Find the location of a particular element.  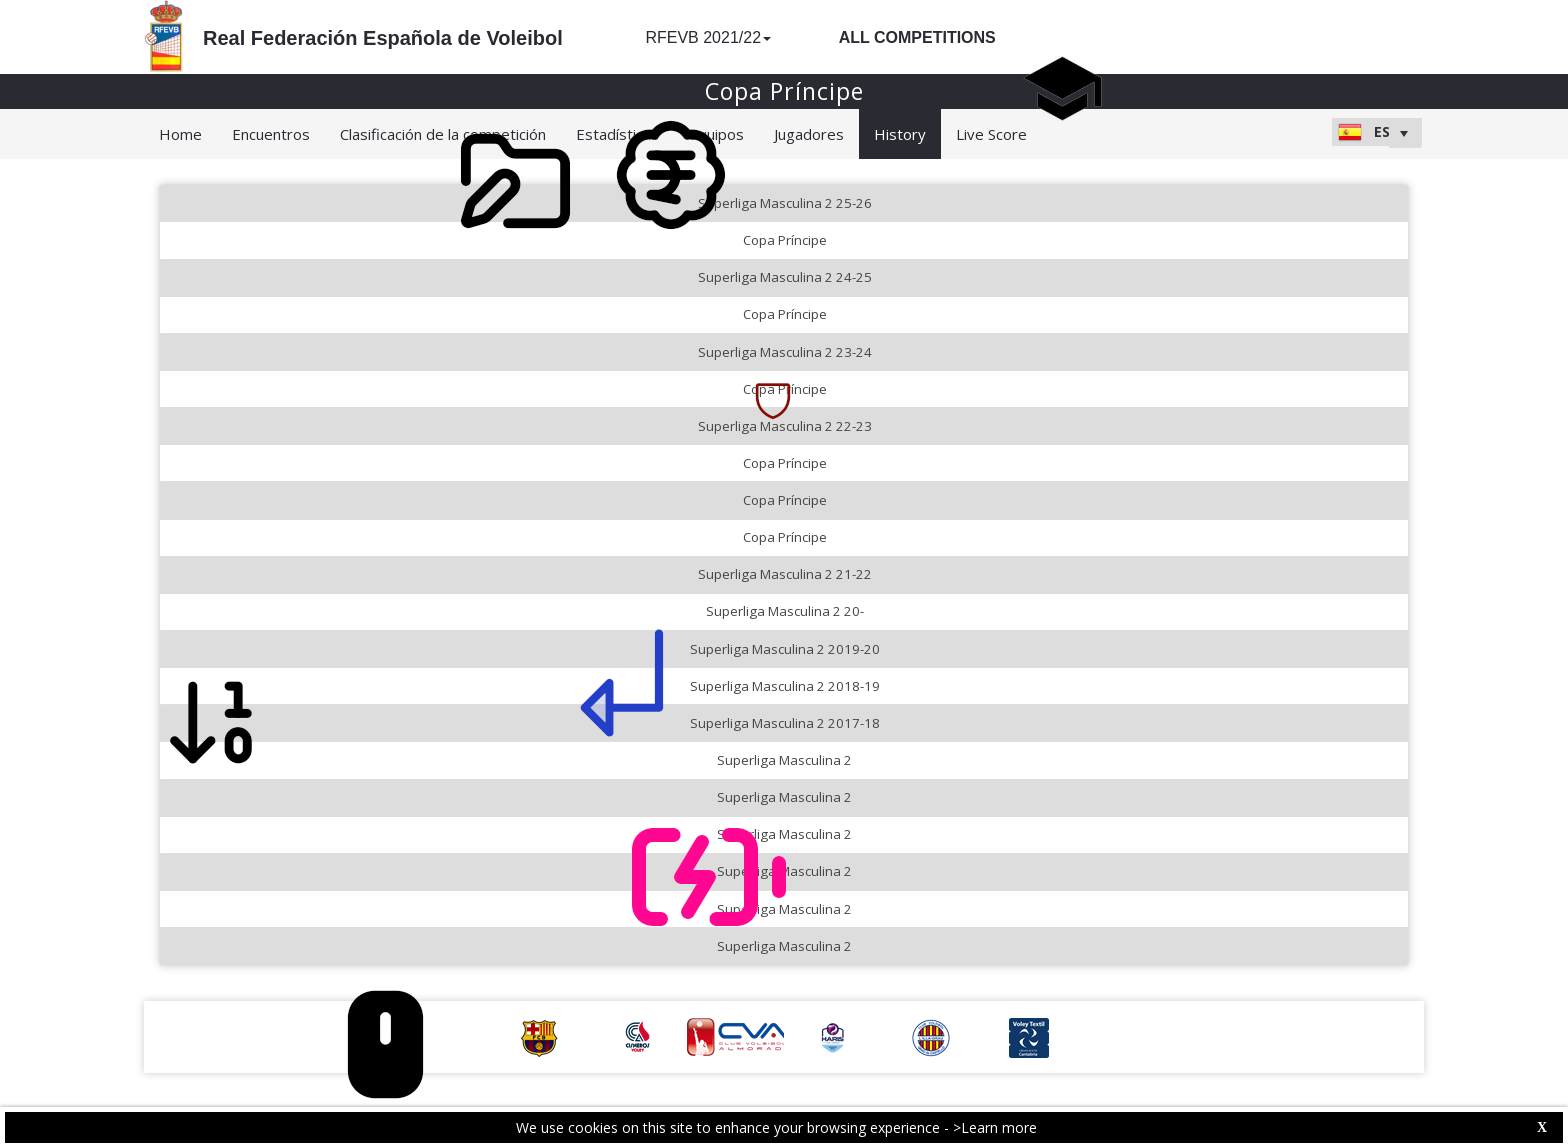

return to previous line or entry is located at coordinates (626, 683).